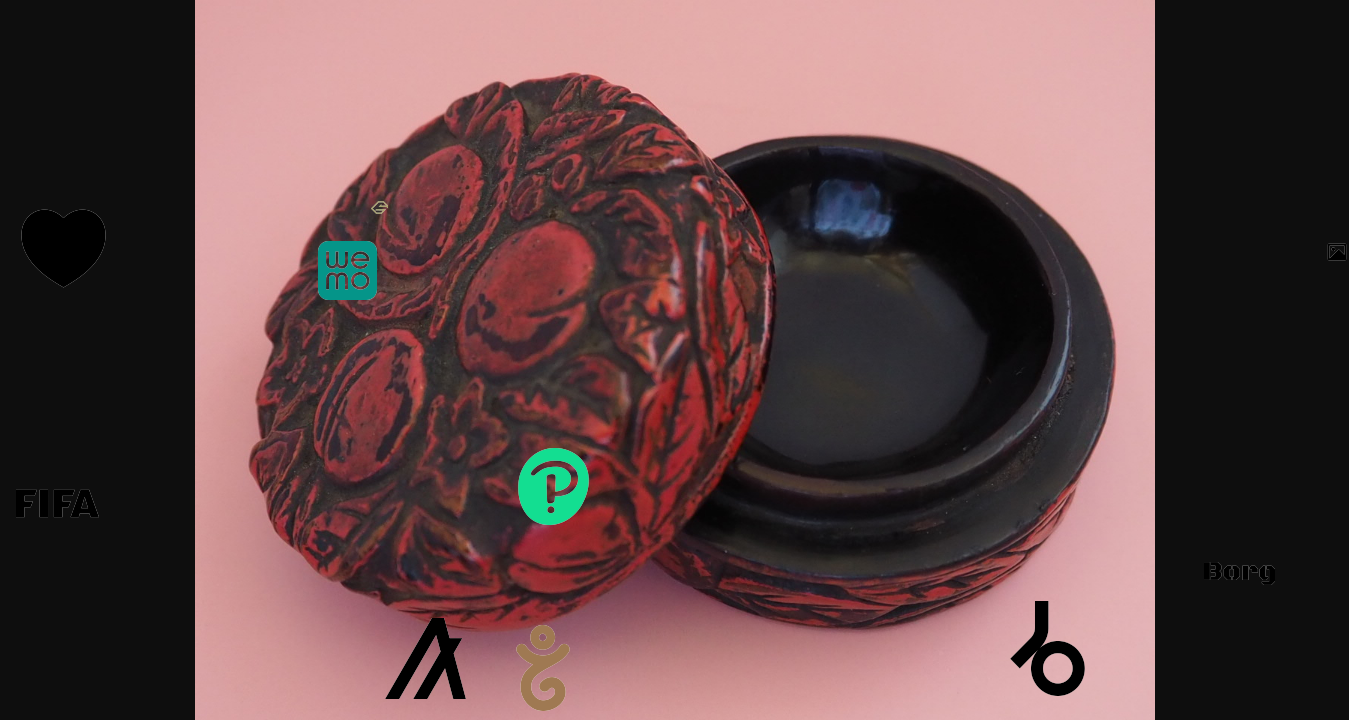 This screenshot has width=1349, height=720. I want to click on view image or photo, so click(1337, 252).